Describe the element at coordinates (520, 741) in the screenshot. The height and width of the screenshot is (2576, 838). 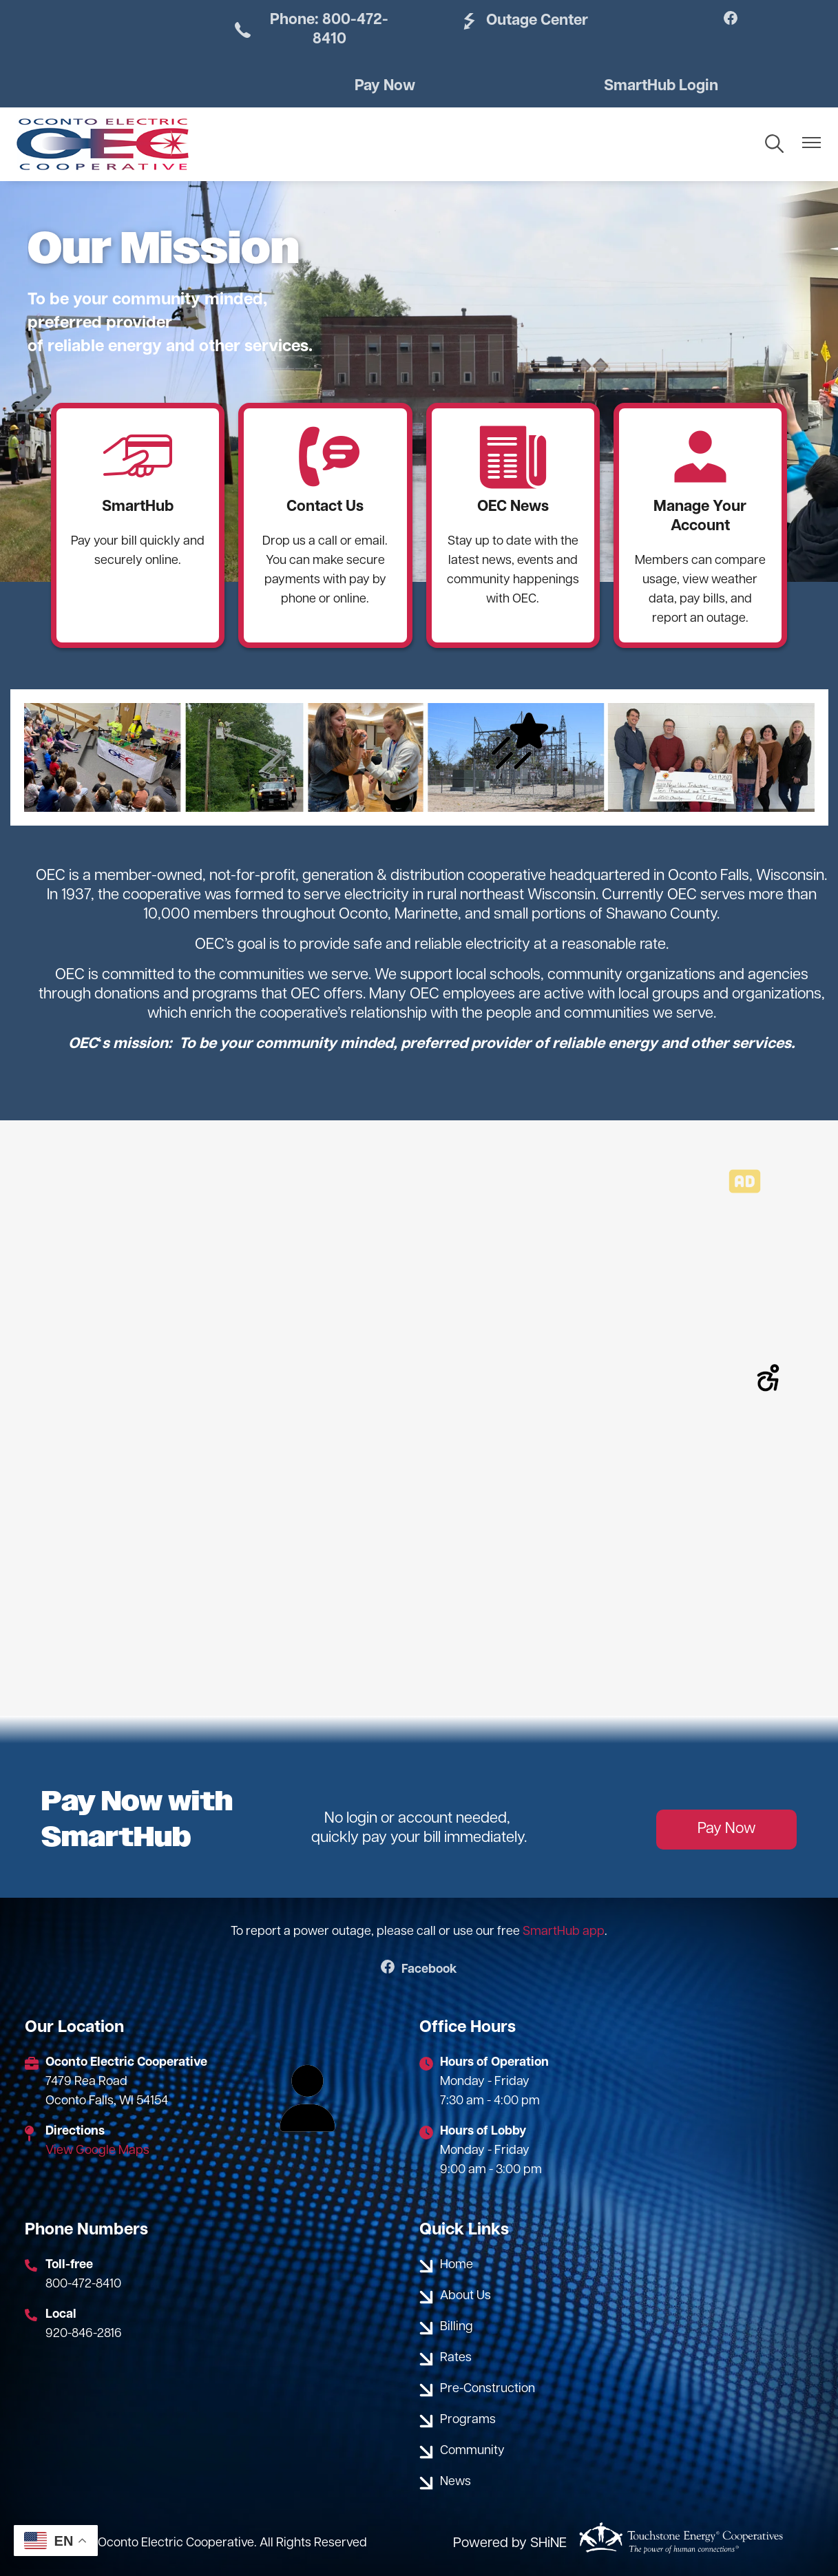
I see `mark as favorite or featured` at that location.